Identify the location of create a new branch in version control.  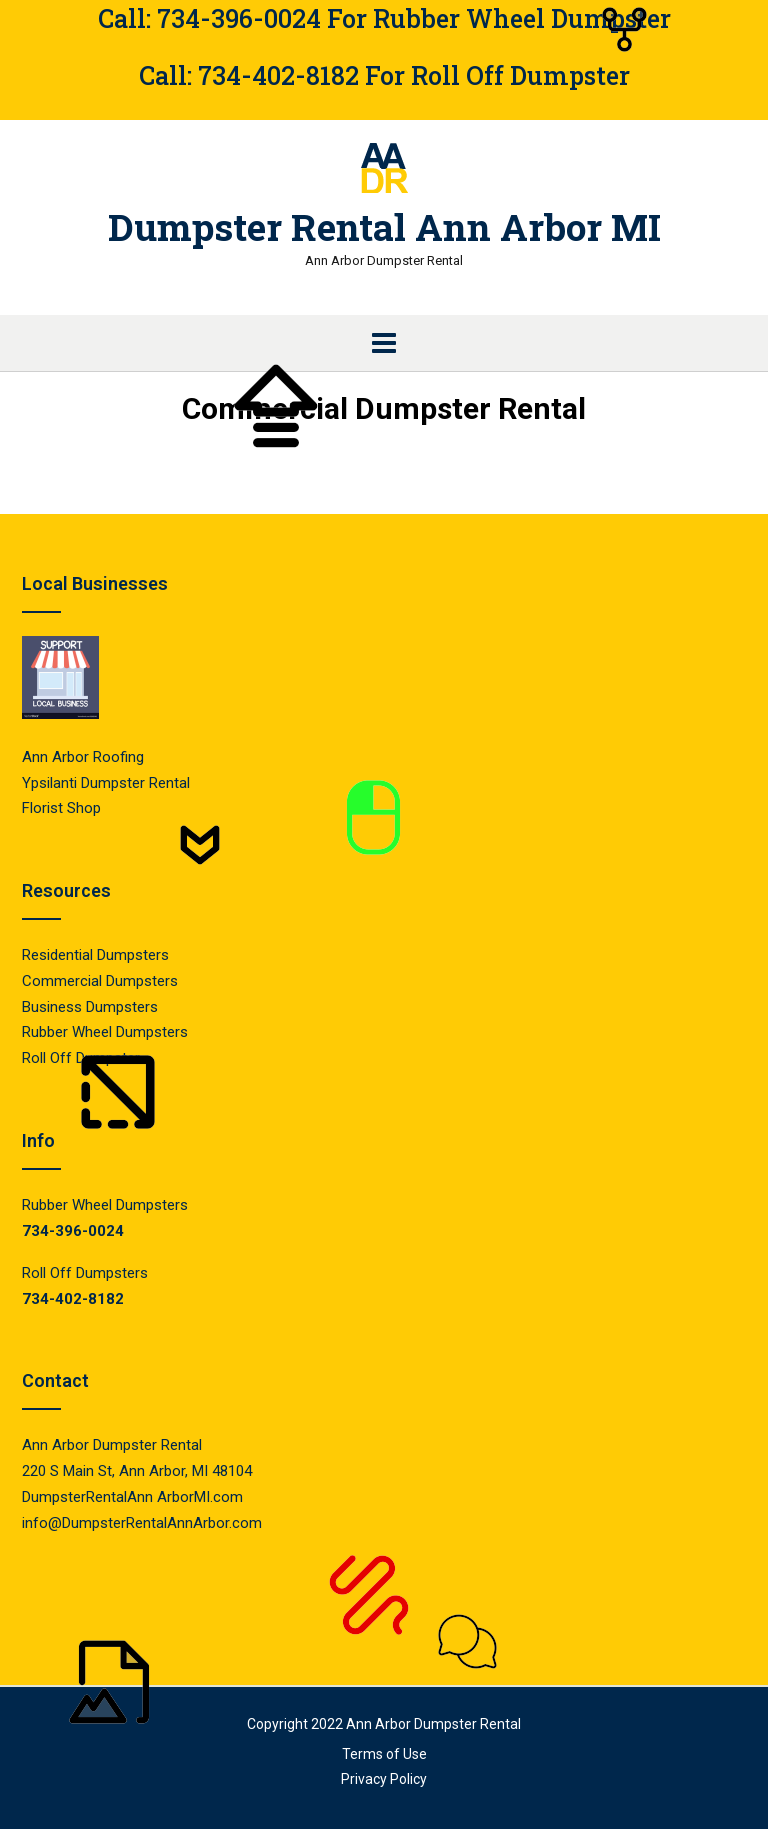
(624, 29).